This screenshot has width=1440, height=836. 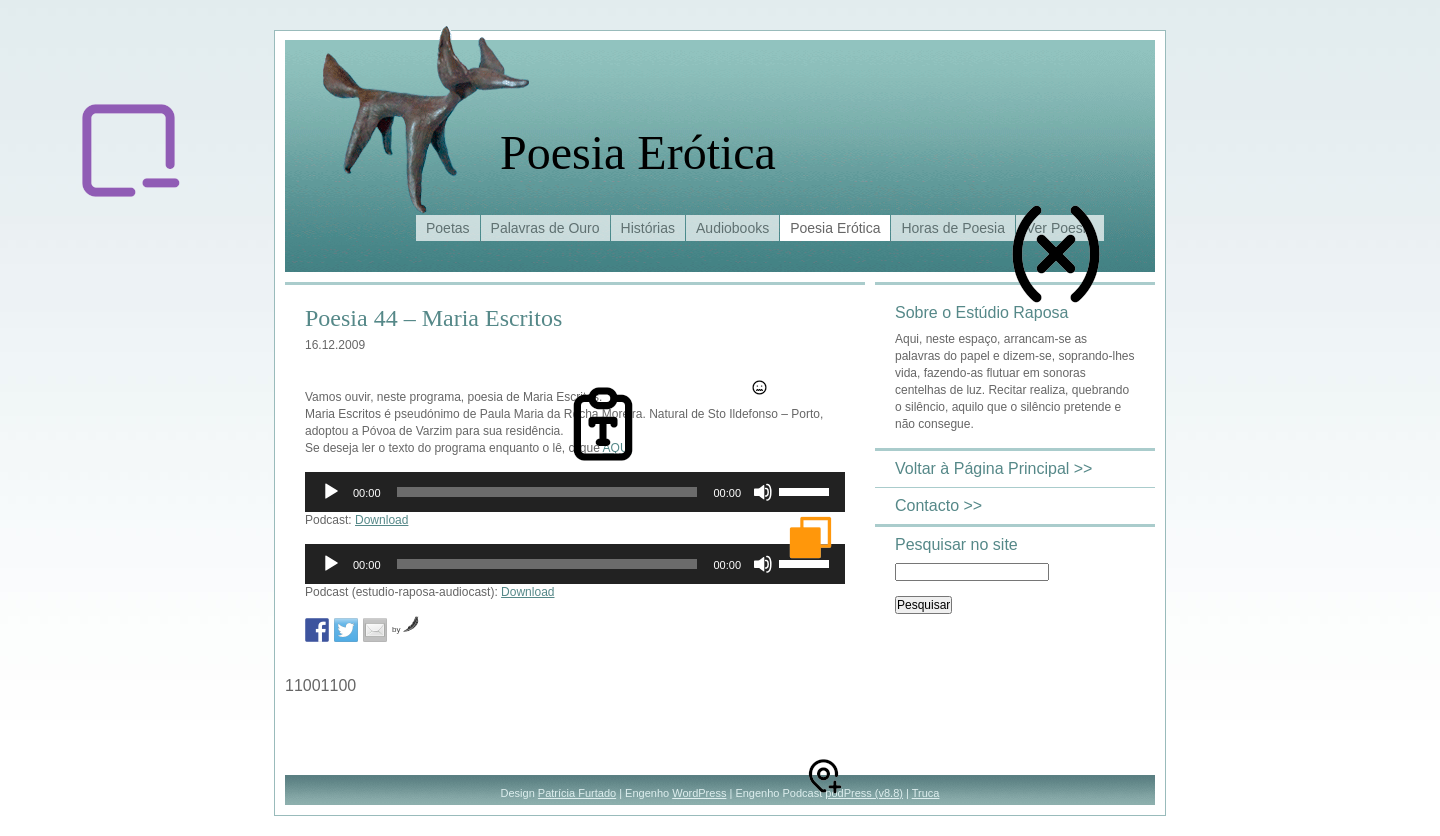 I want to click on report feeling unwell or sick, so click(x=759, y=387).